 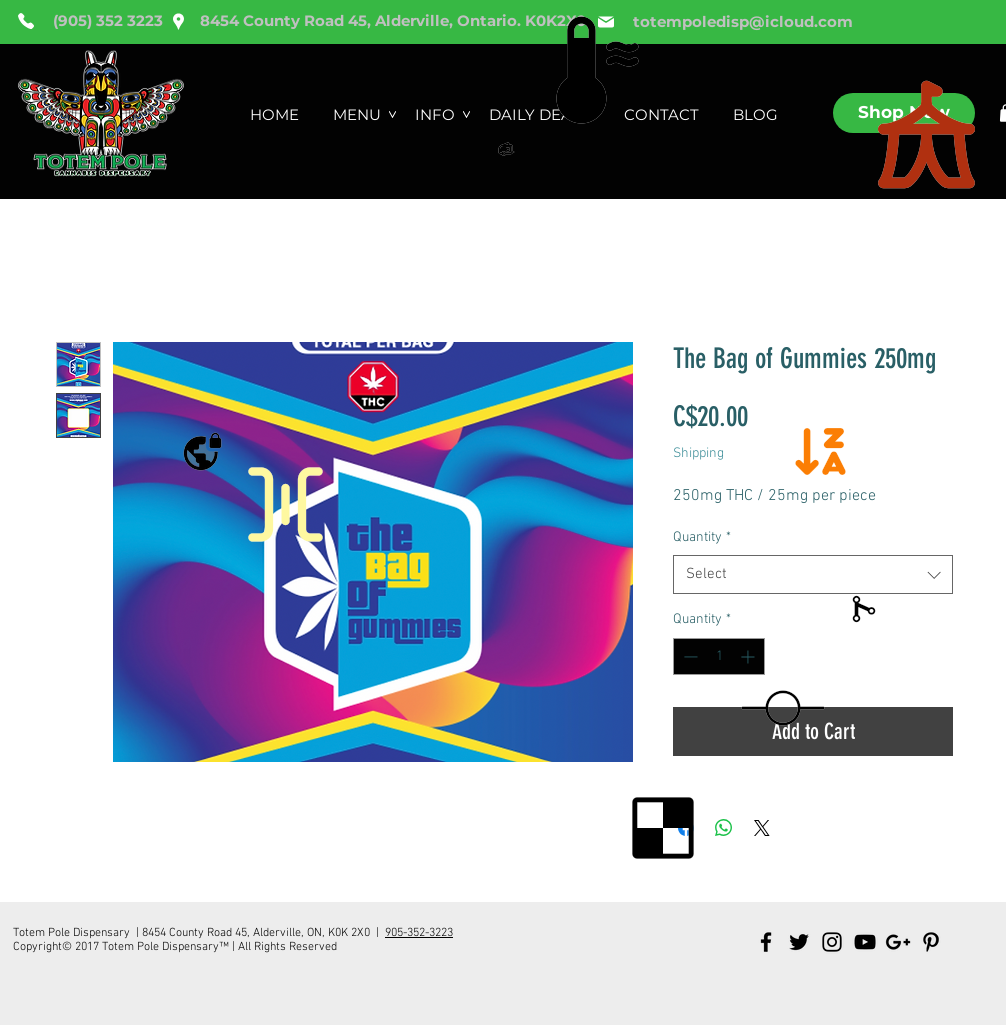 I want to click on view commit history in version control, so click(x=783, y=708).